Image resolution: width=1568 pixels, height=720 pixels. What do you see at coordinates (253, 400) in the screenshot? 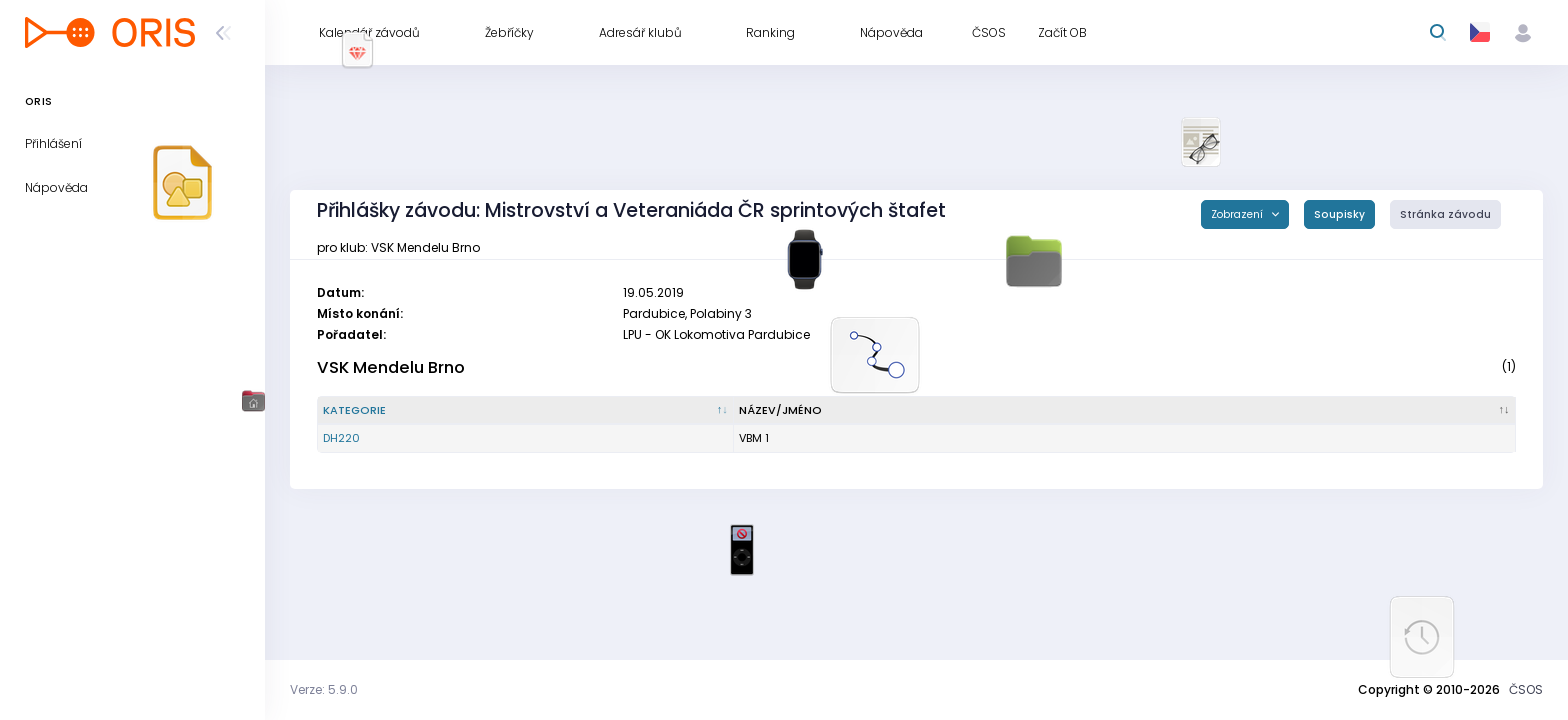
I see `access your home folder` at bounding box center [253, 400].